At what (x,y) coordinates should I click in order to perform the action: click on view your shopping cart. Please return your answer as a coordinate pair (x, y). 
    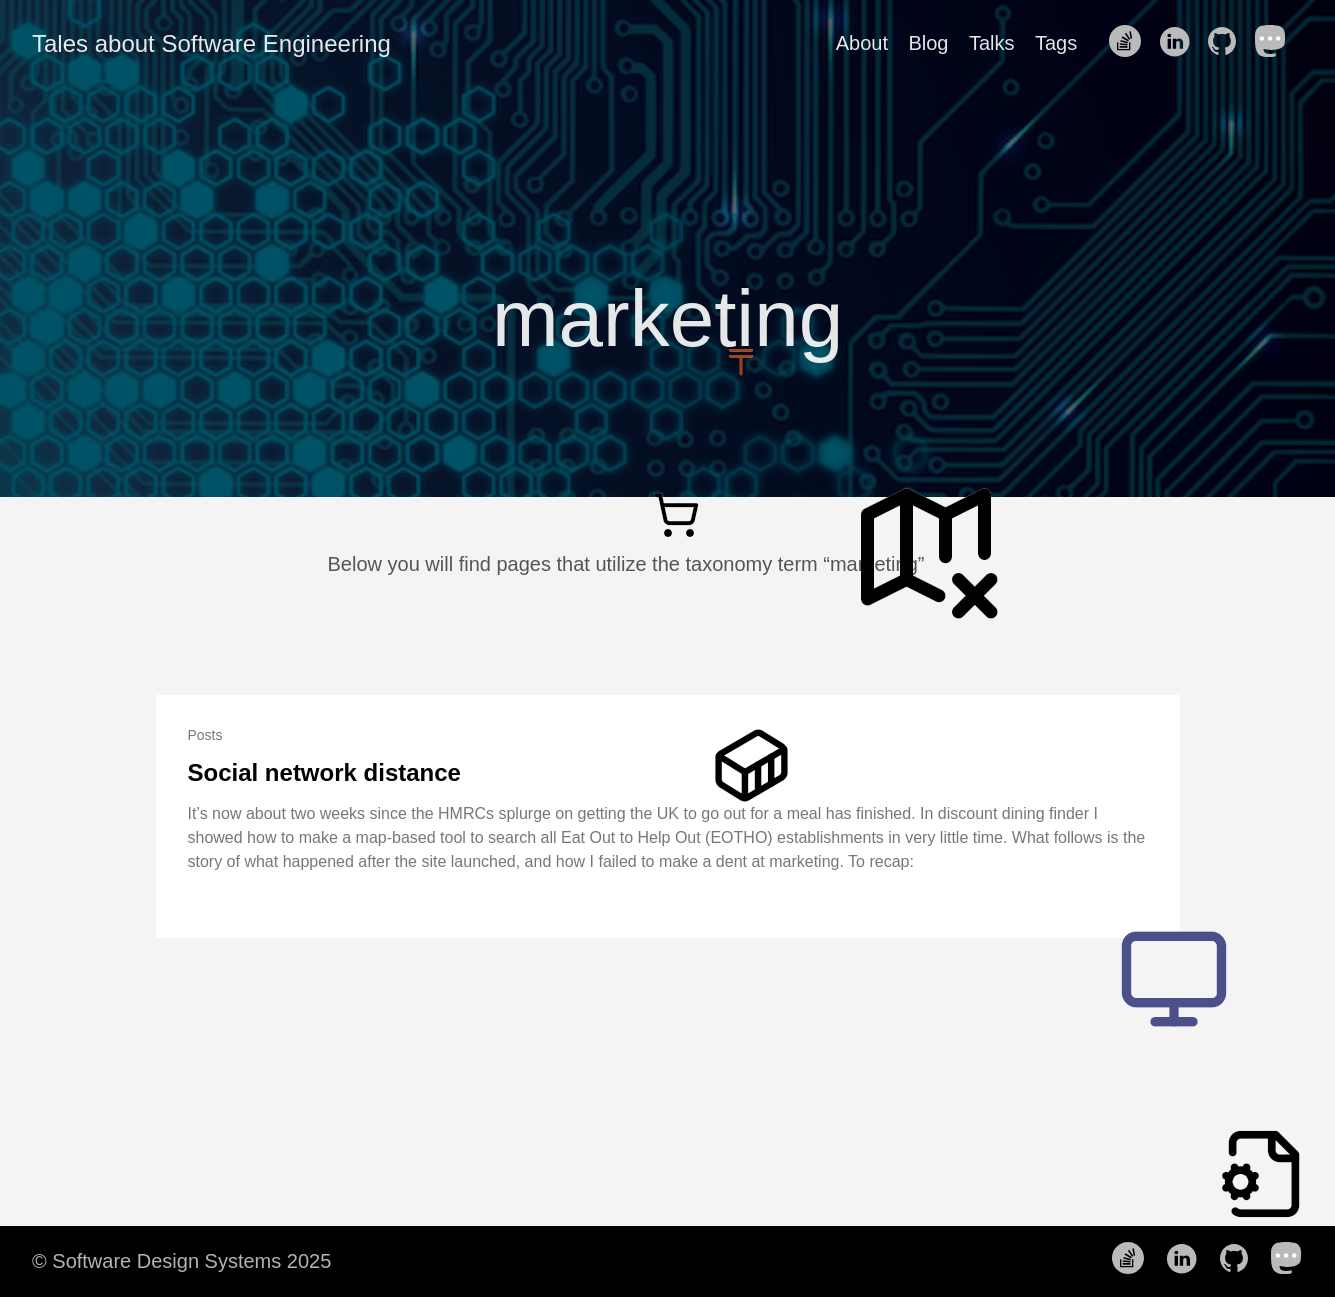
    Looking at the image, I should click on (676, 515).